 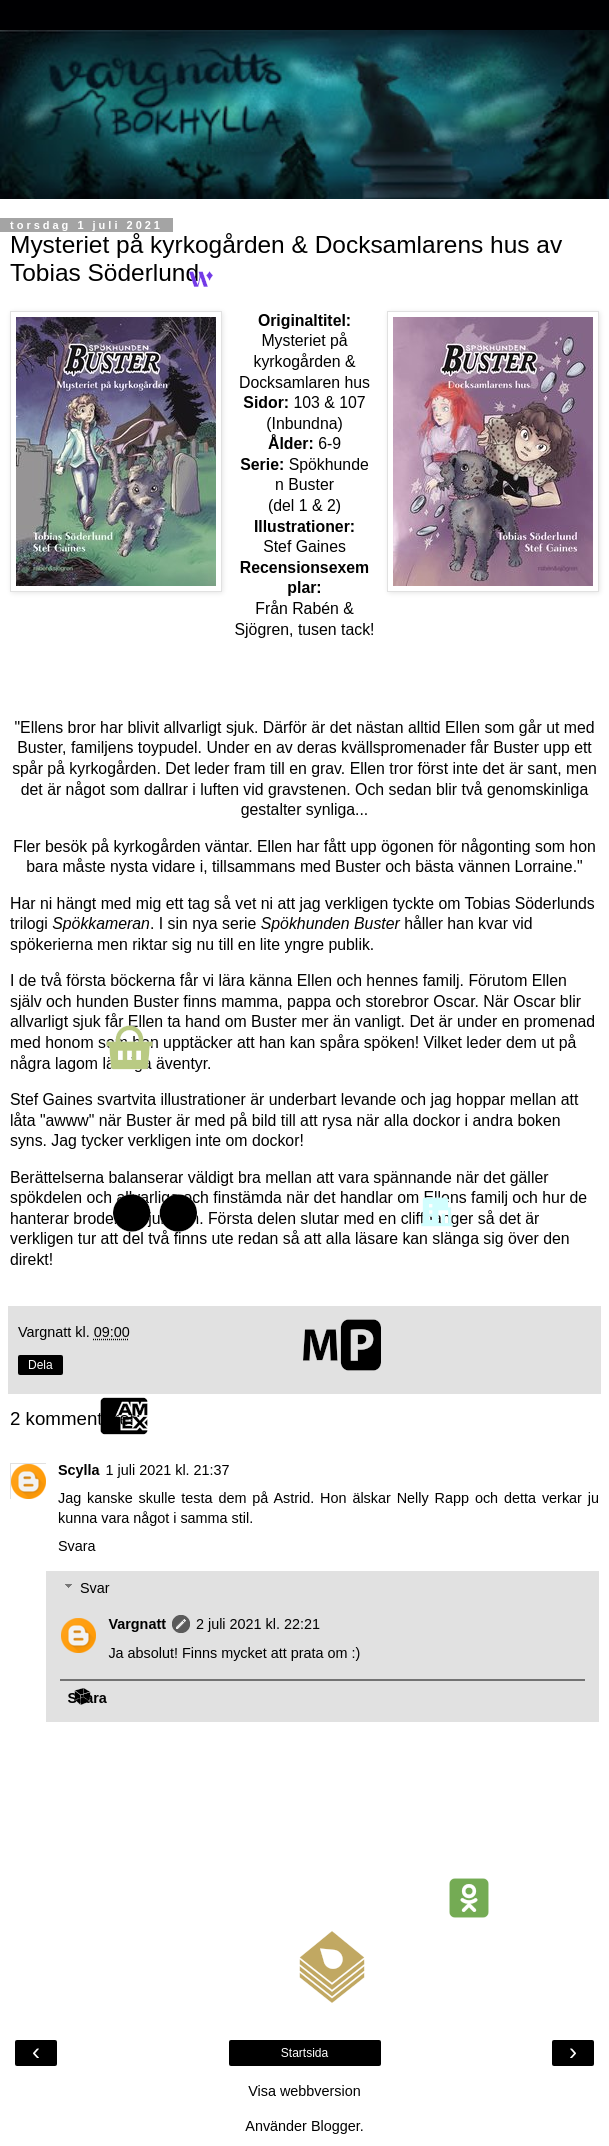 I want to click on open Flickr app, so click(x=155, y=1213).